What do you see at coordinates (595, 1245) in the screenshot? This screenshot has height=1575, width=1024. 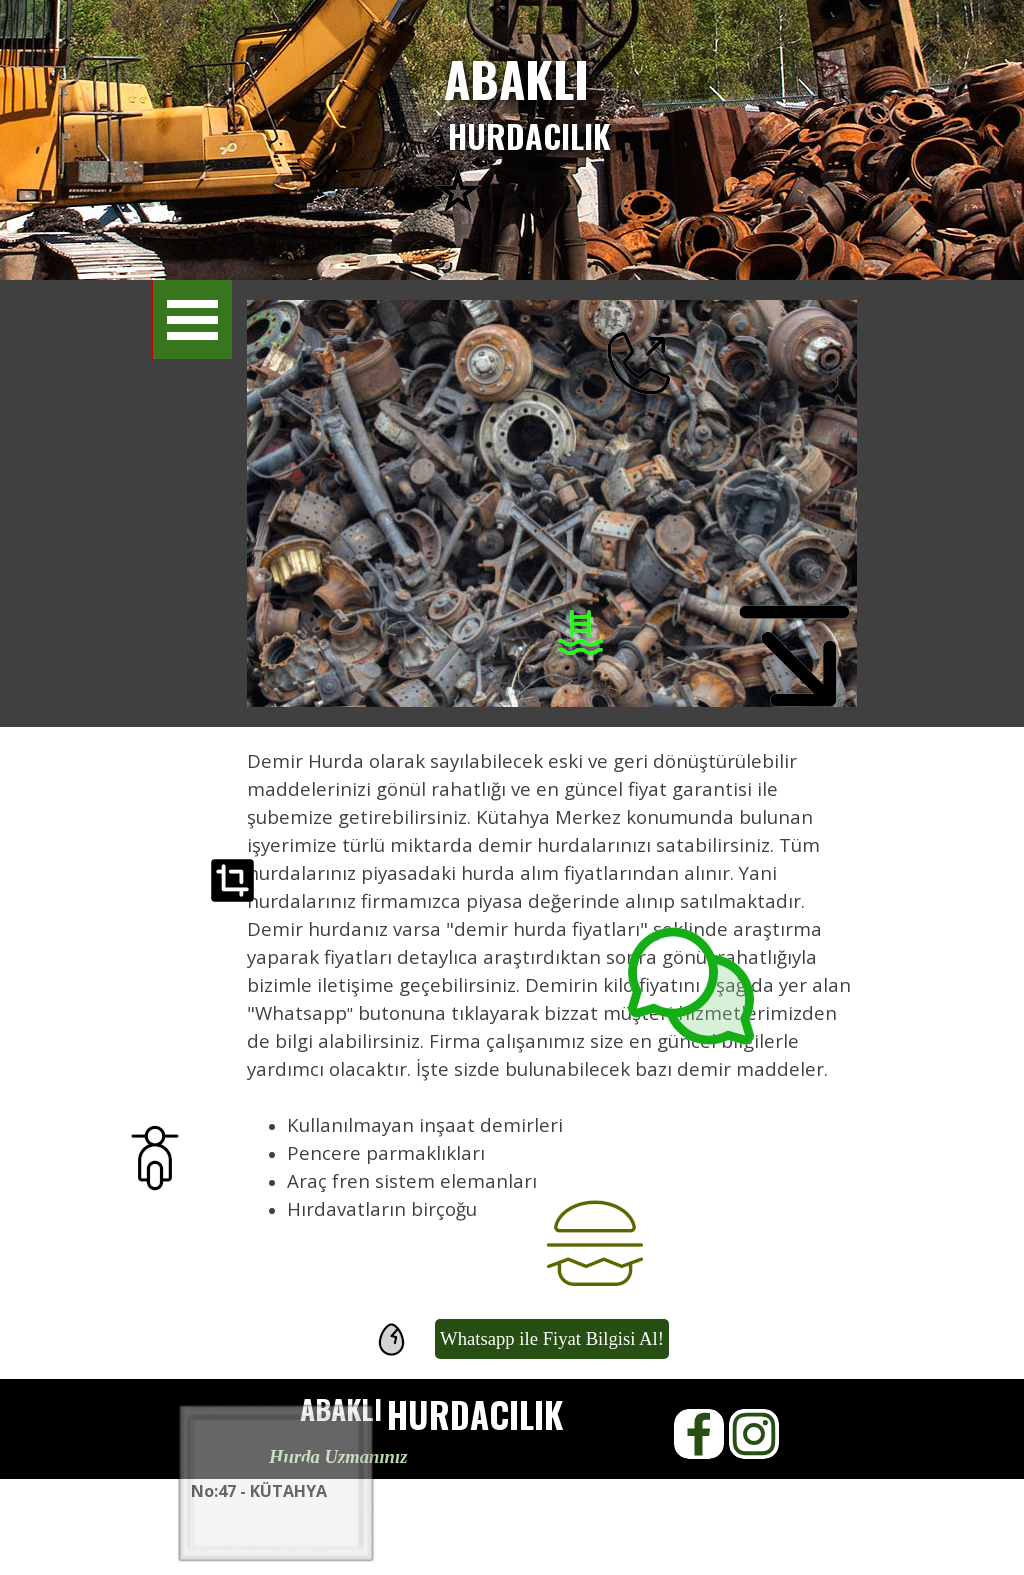 I see `open navigation menu` at bounding box center [595, 1245].